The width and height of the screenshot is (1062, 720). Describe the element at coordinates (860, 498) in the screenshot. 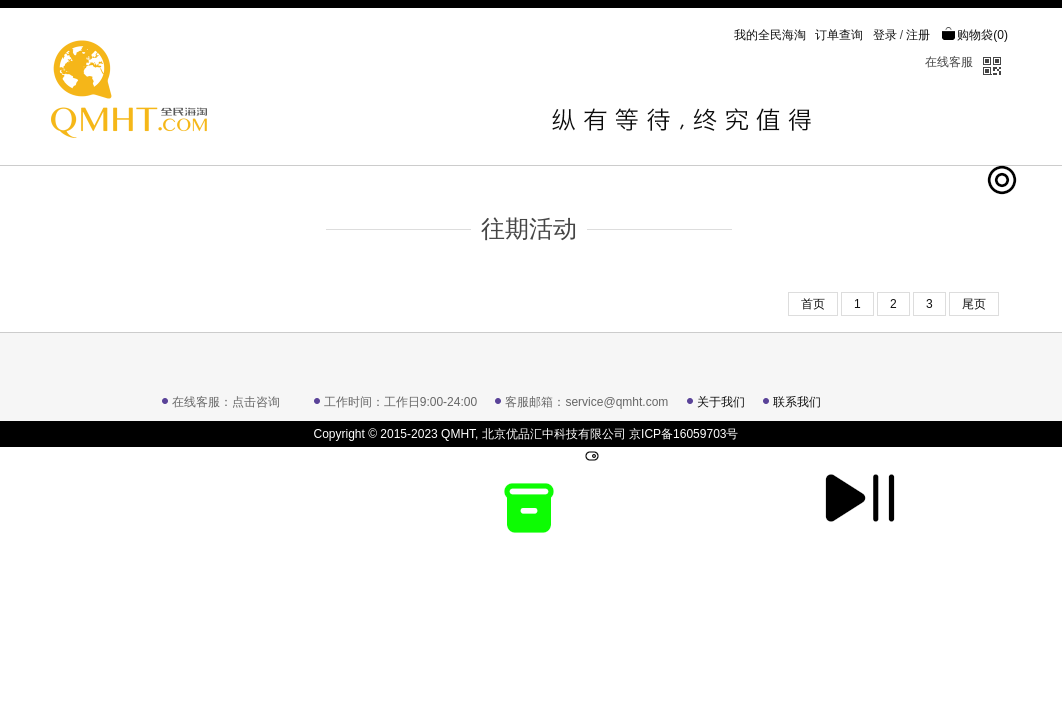

I see `toggle between play and pause for media` at that location.